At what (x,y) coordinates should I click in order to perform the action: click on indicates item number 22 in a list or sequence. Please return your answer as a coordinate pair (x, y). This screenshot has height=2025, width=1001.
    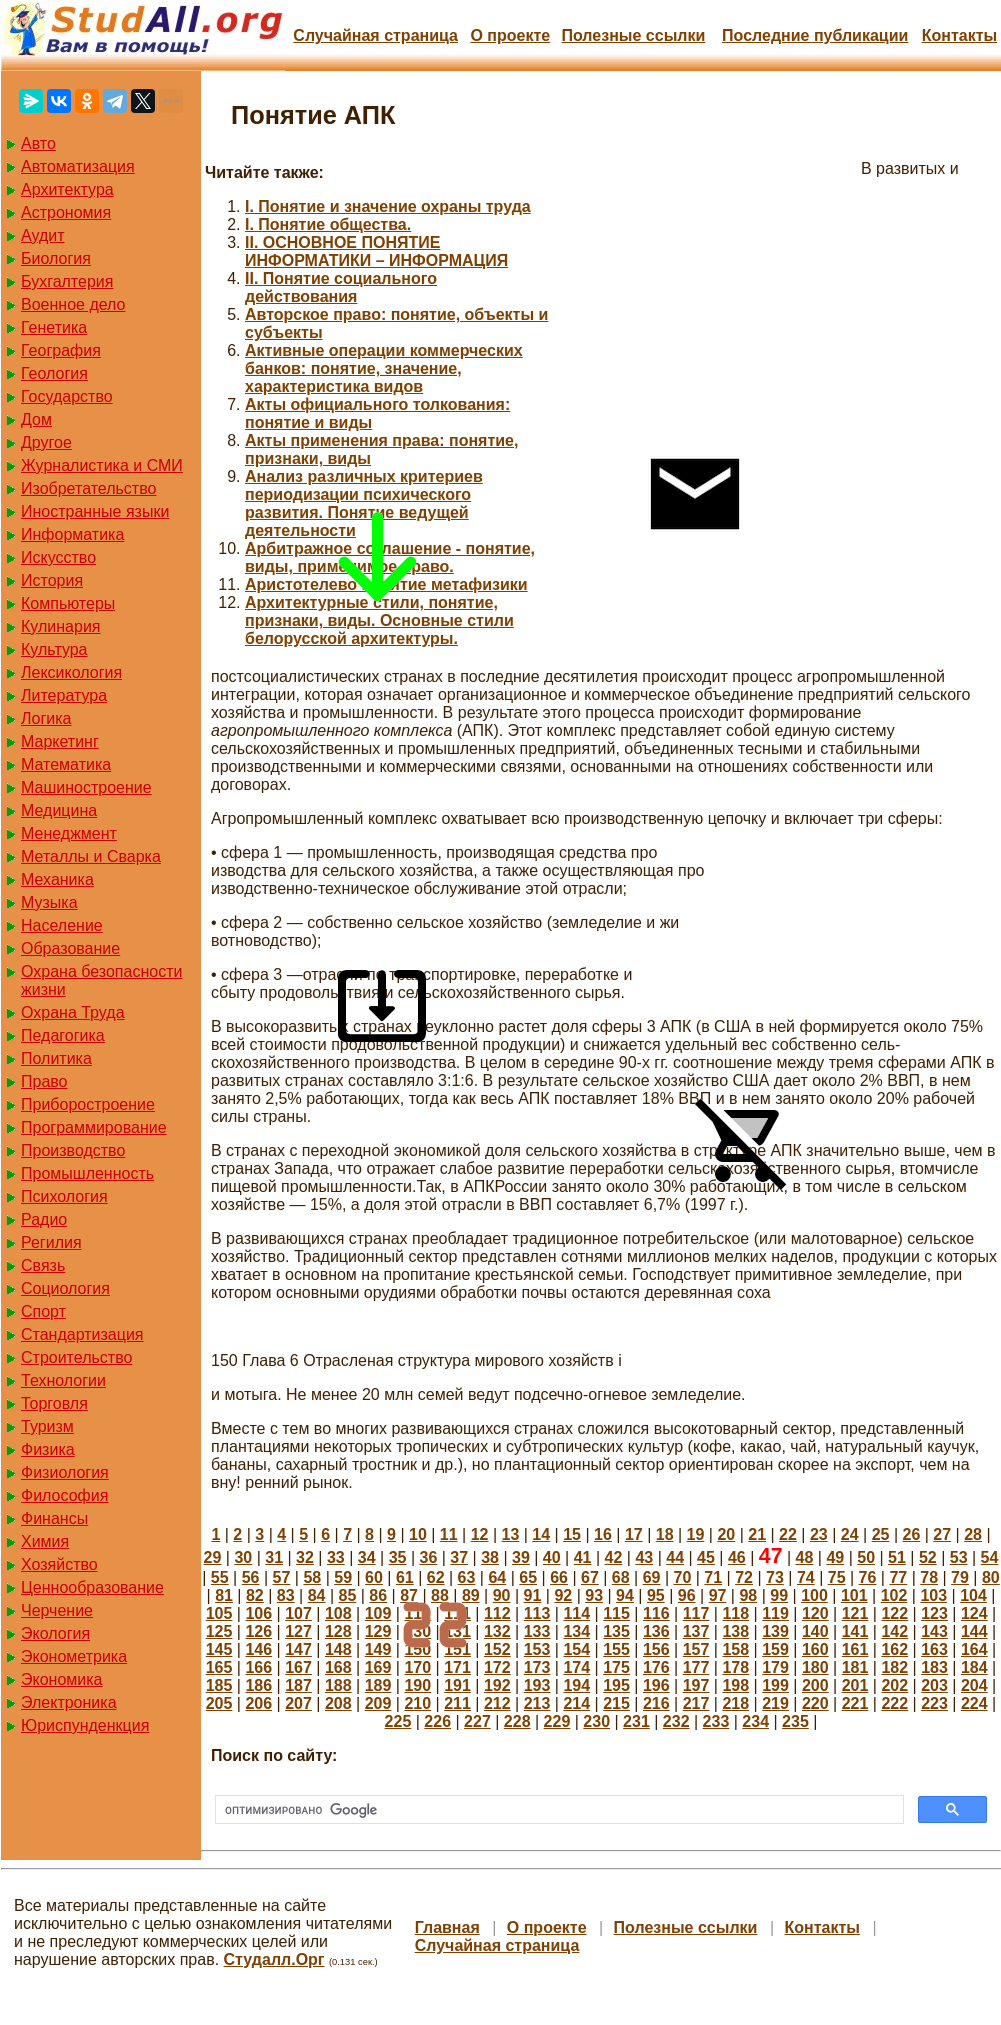
    Looking at the image, I should click on (435, 1625).